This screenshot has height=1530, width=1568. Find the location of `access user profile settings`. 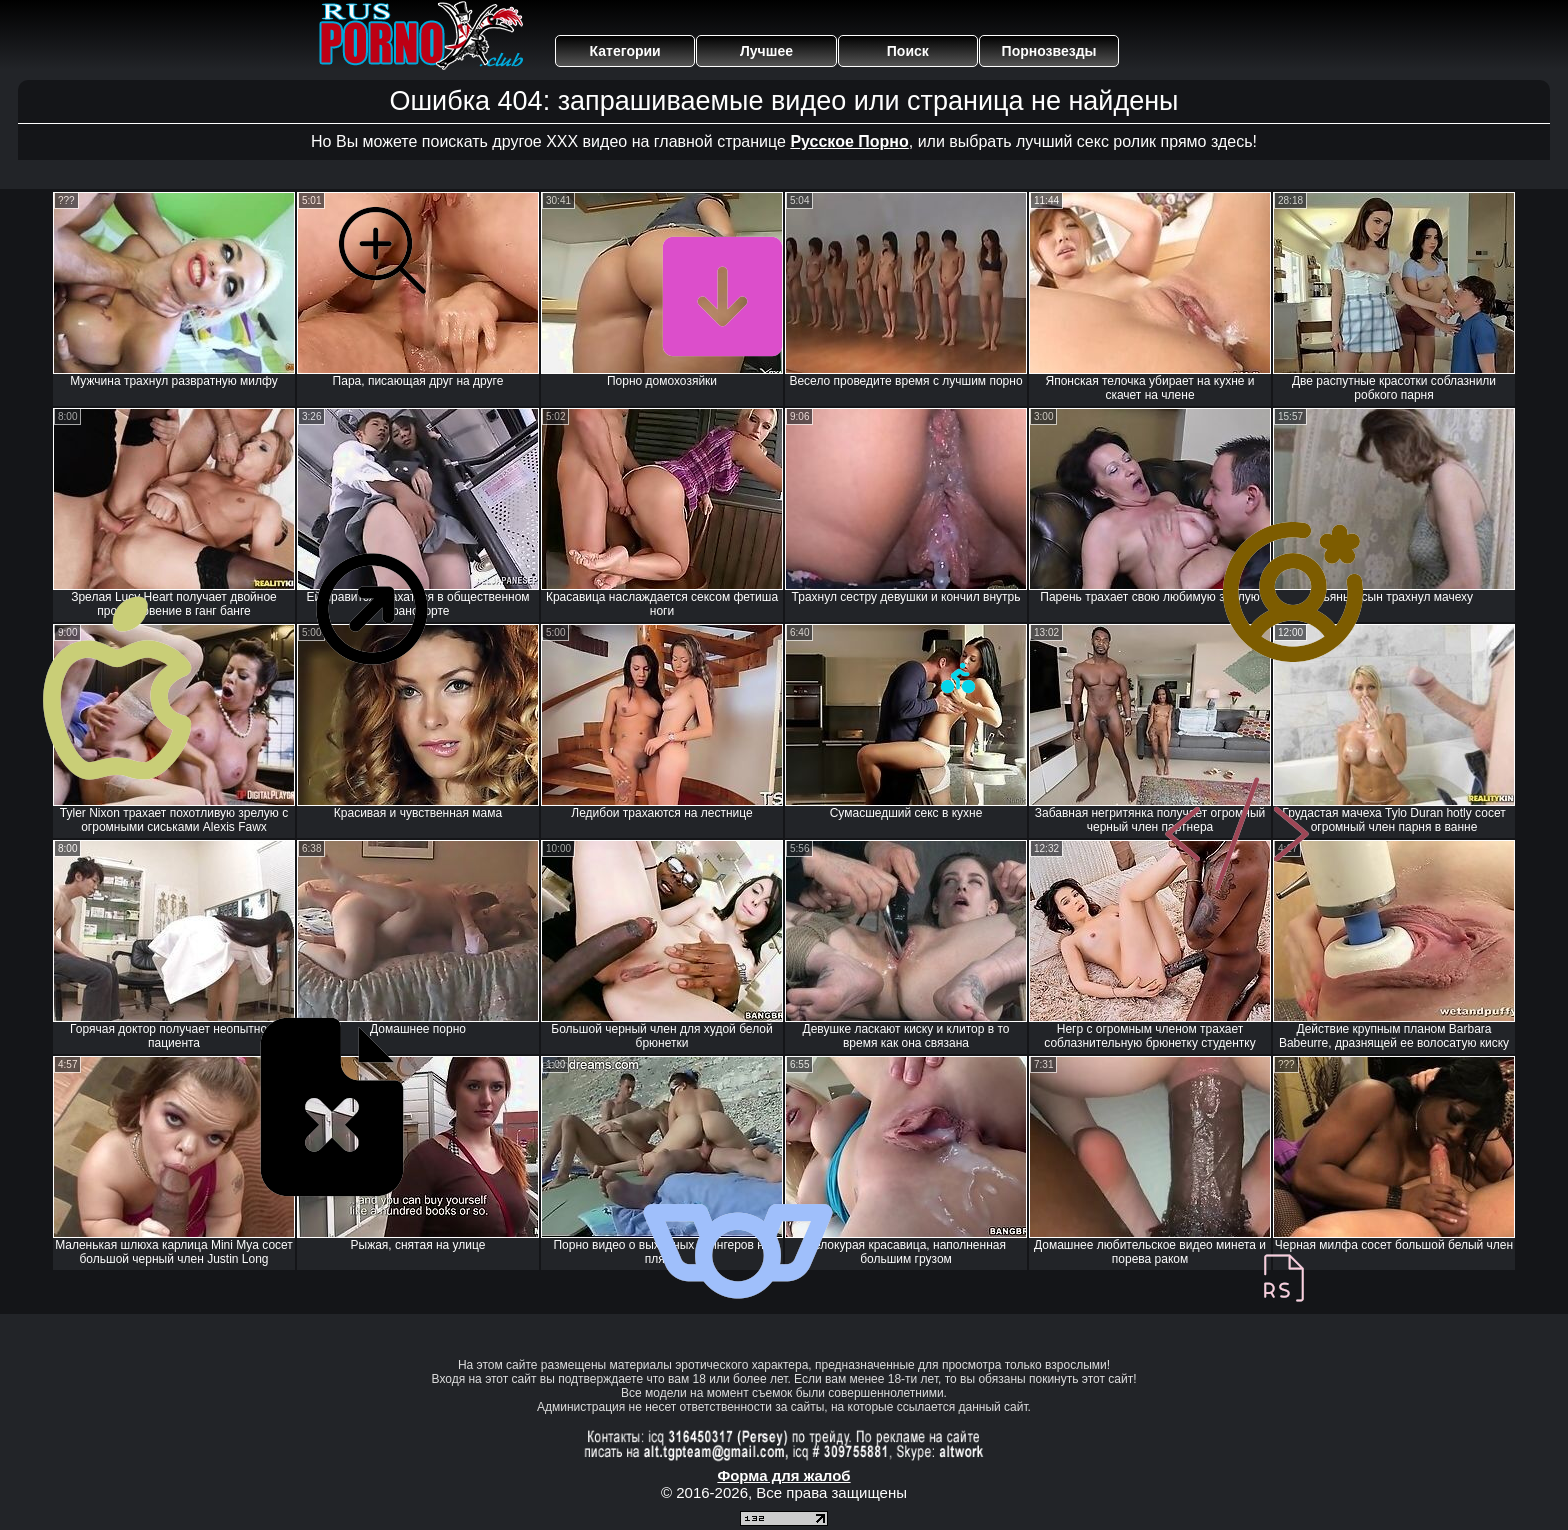

access user profile settings is located at coordinates (1293, 592).